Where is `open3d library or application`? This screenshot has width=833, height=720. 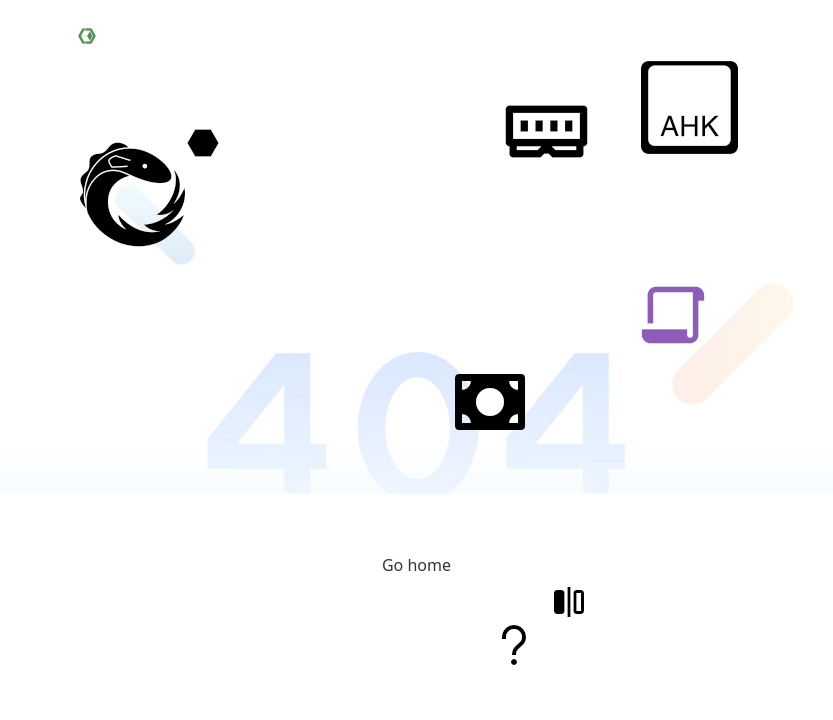 open3d library or application is located at coordinates (87, 36).